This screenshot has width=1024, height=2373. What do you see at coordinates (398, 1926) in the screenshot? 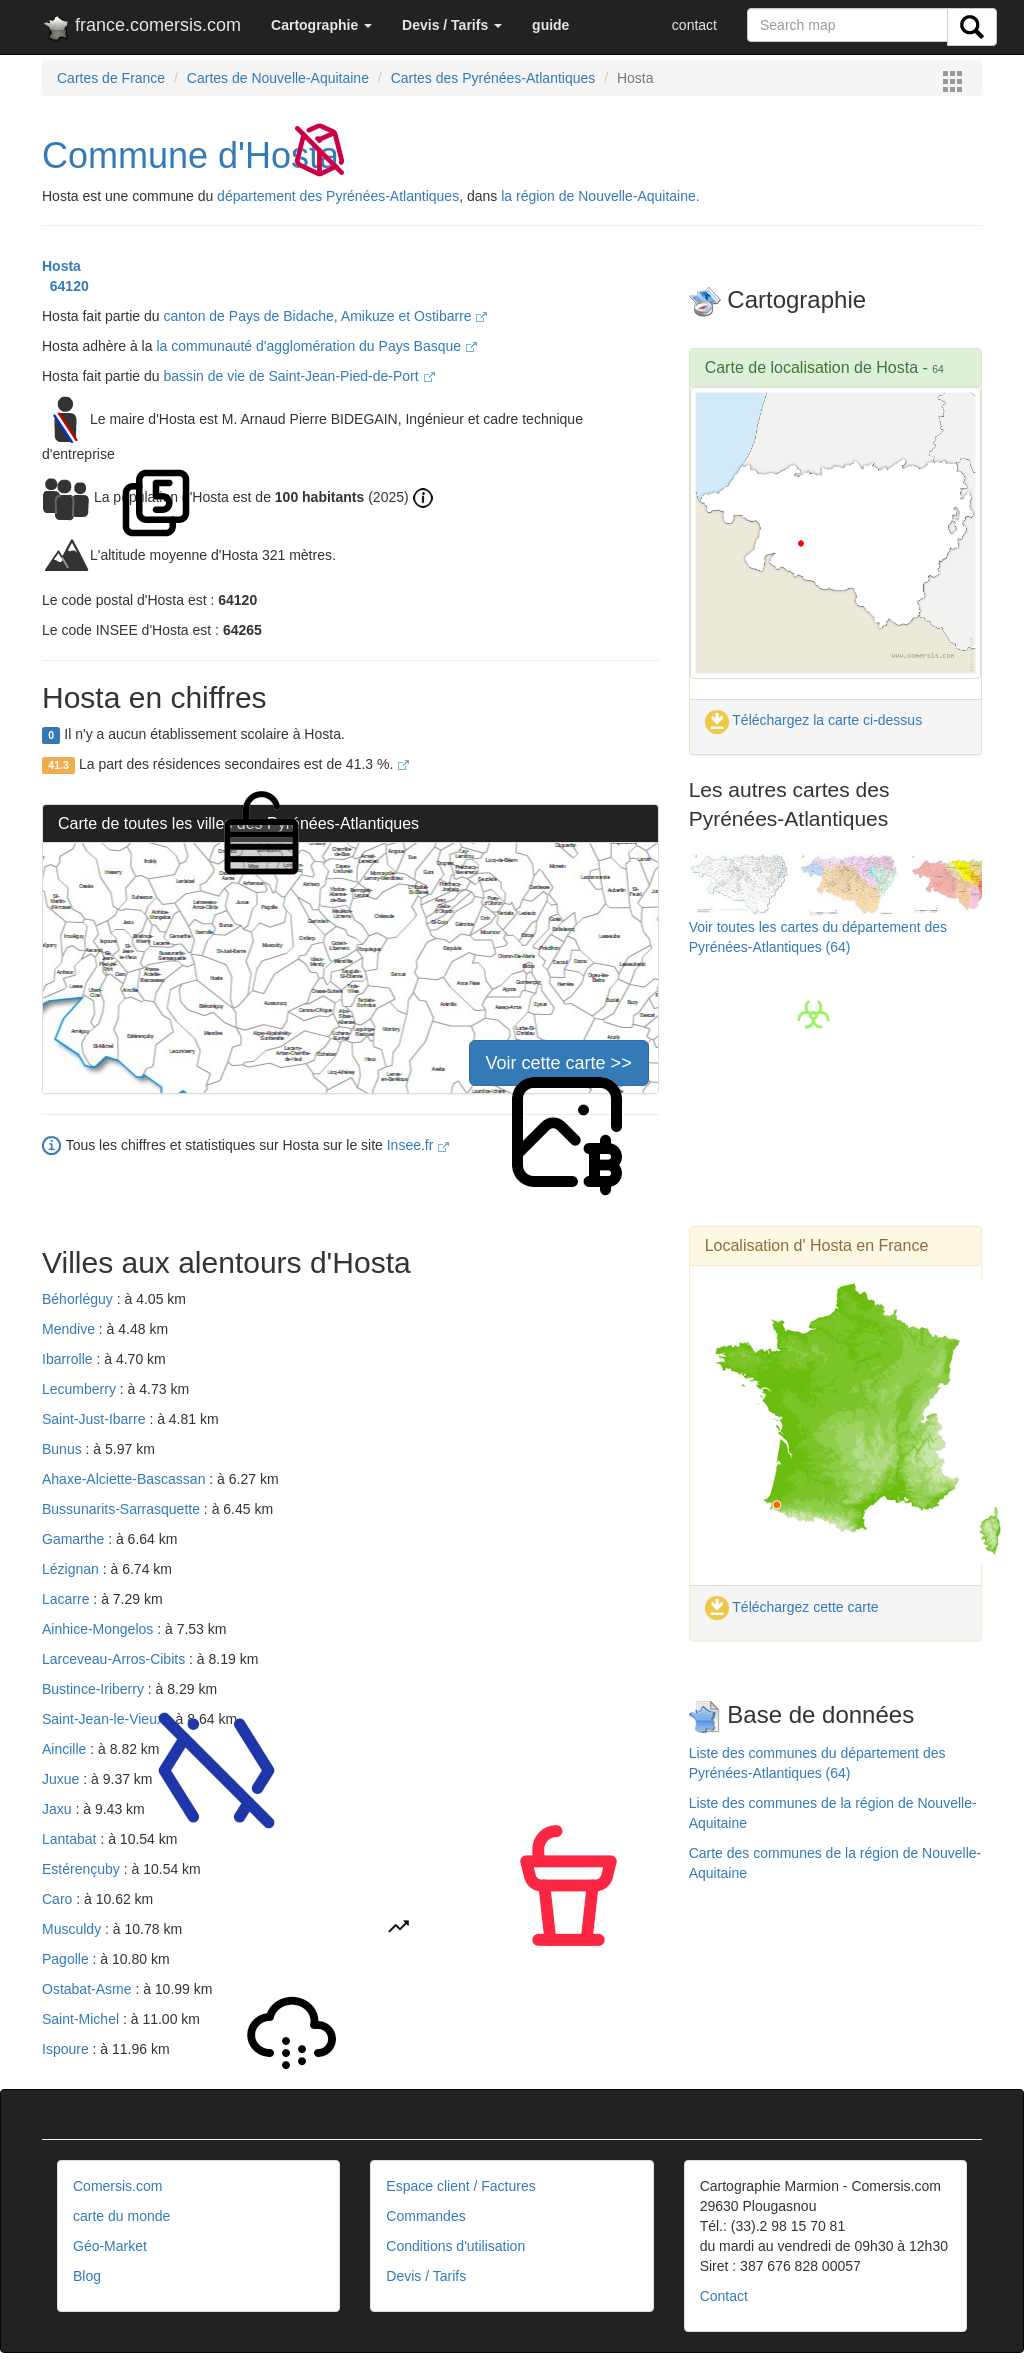
I see `view trending or popular content` at bounding box center [398, 1926].